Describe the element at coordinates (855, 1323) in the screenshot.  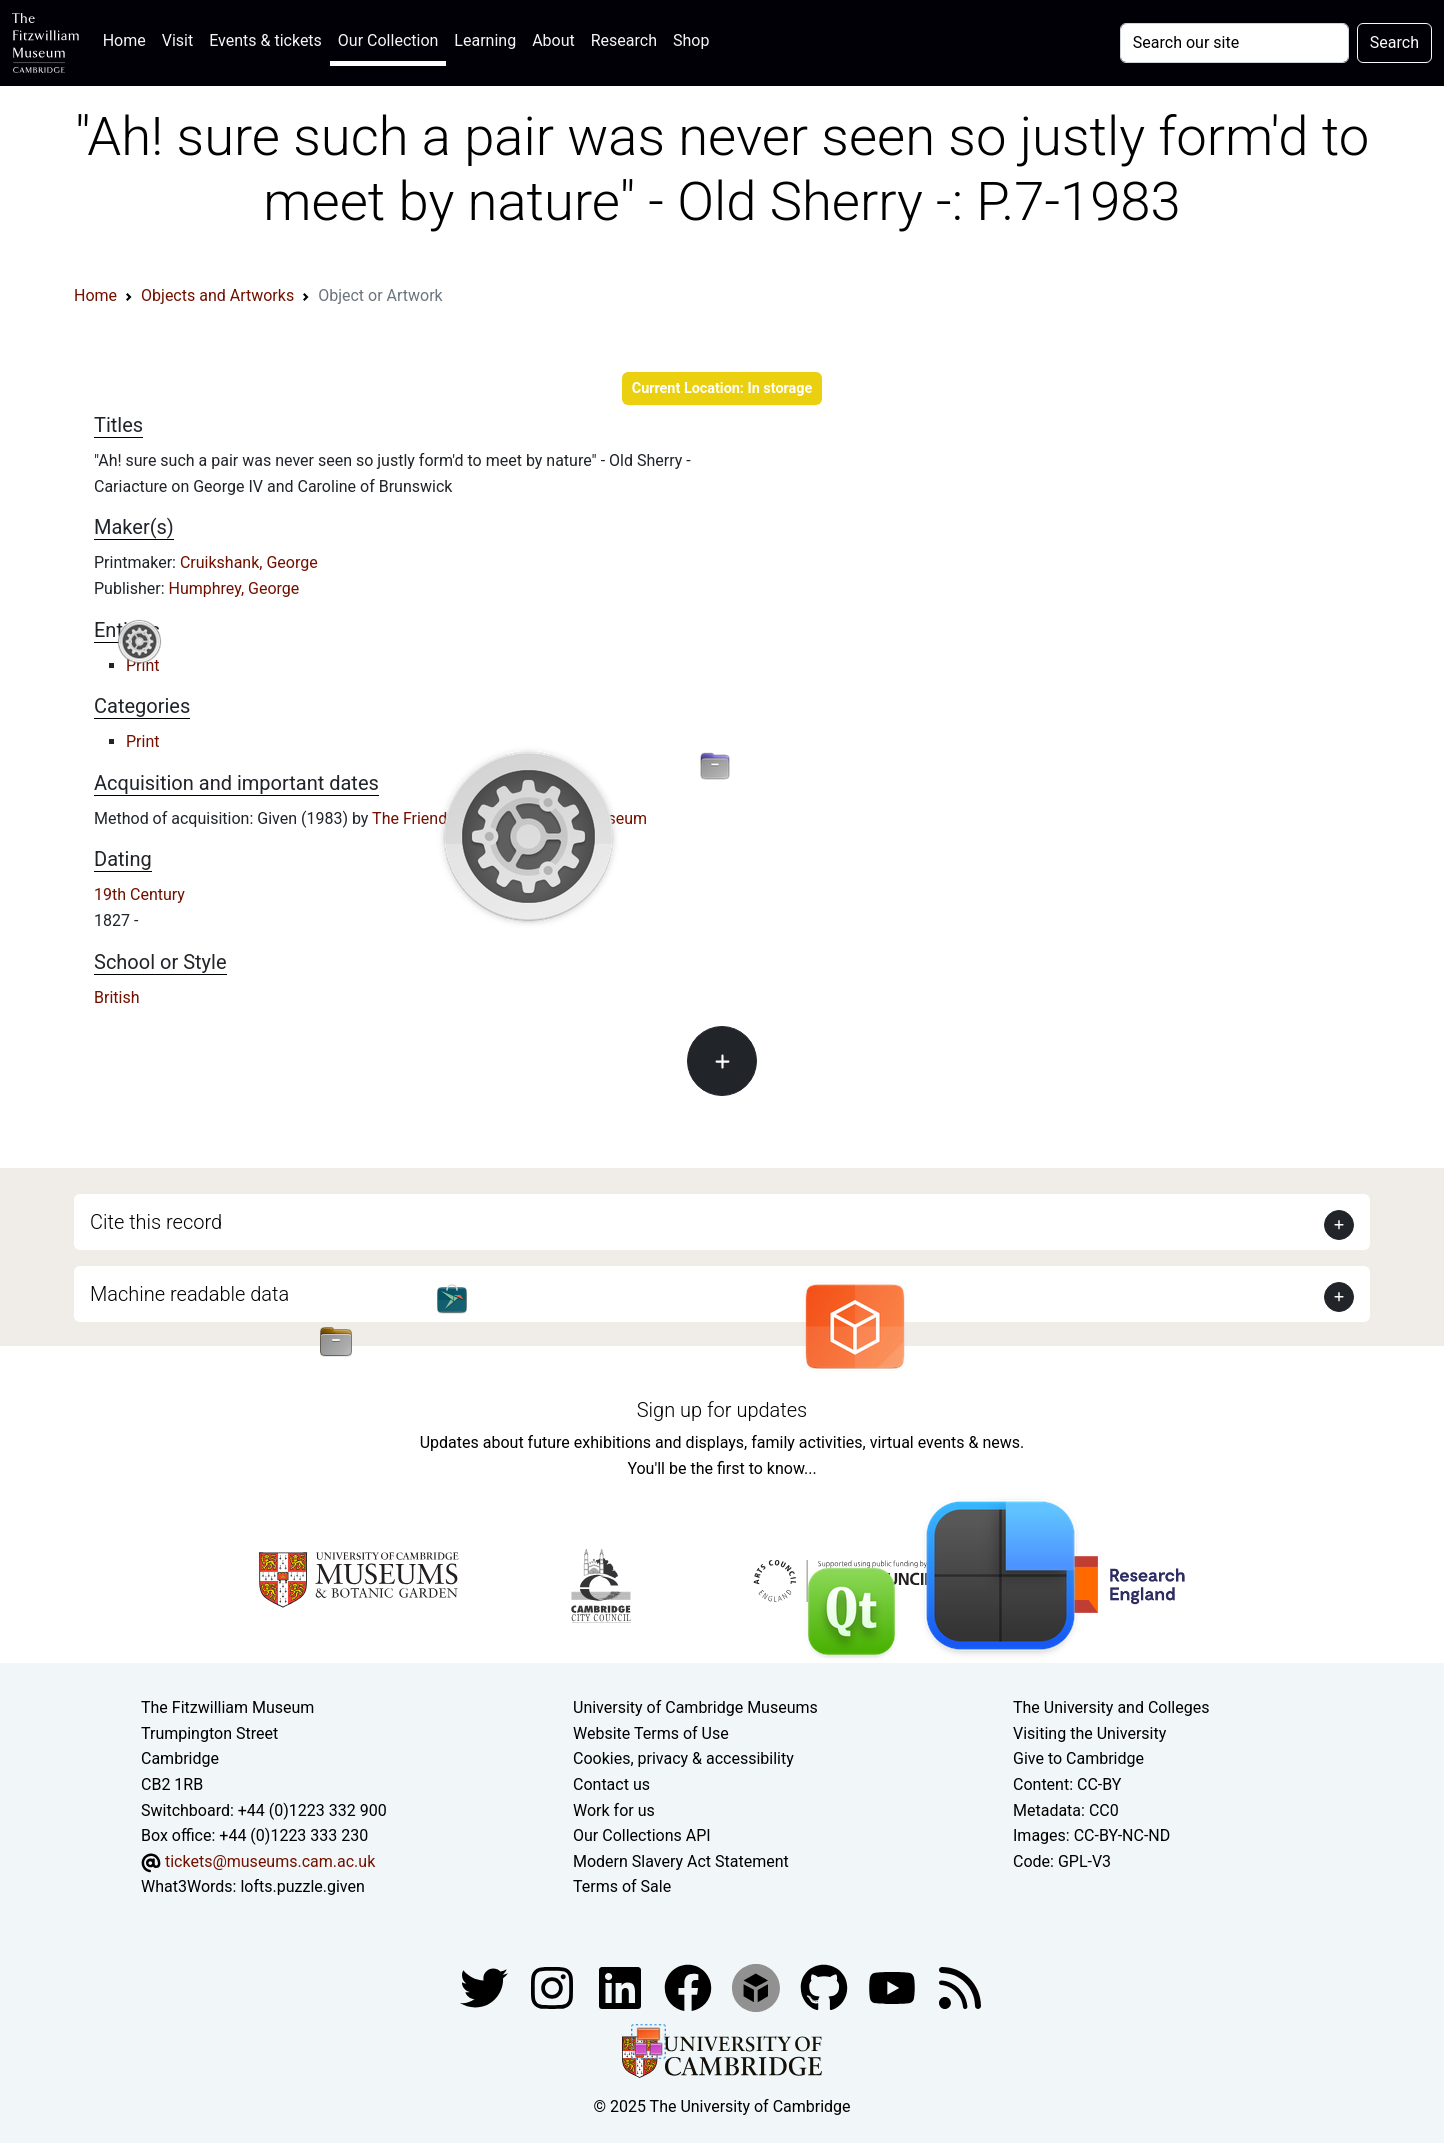
I see `open a 3D model file in STL format` at that location.